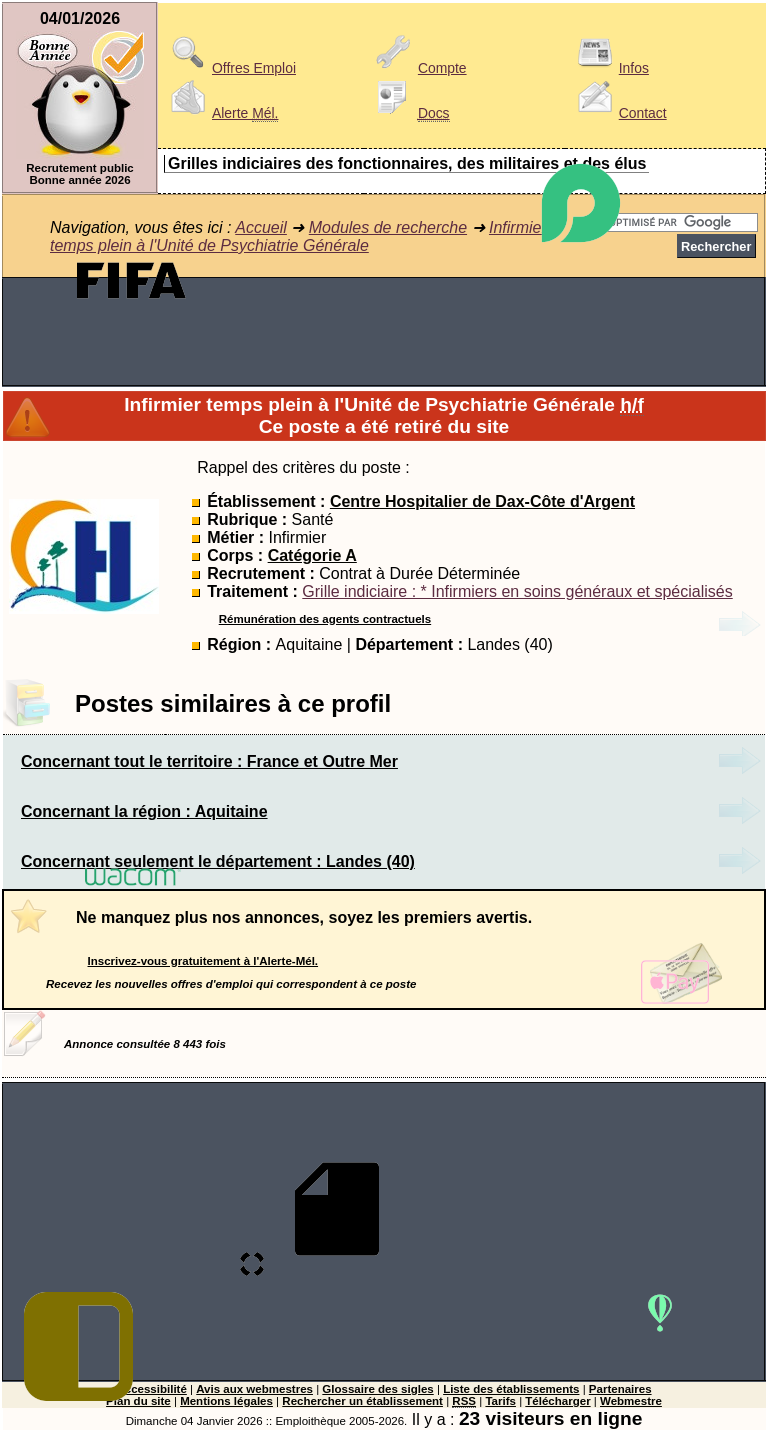 Image resolution: width=768 pixels, height=1432 pixels. Describe the element at coordinates (337, 1209) in the screenshot. I see `view or open a document` at that location.